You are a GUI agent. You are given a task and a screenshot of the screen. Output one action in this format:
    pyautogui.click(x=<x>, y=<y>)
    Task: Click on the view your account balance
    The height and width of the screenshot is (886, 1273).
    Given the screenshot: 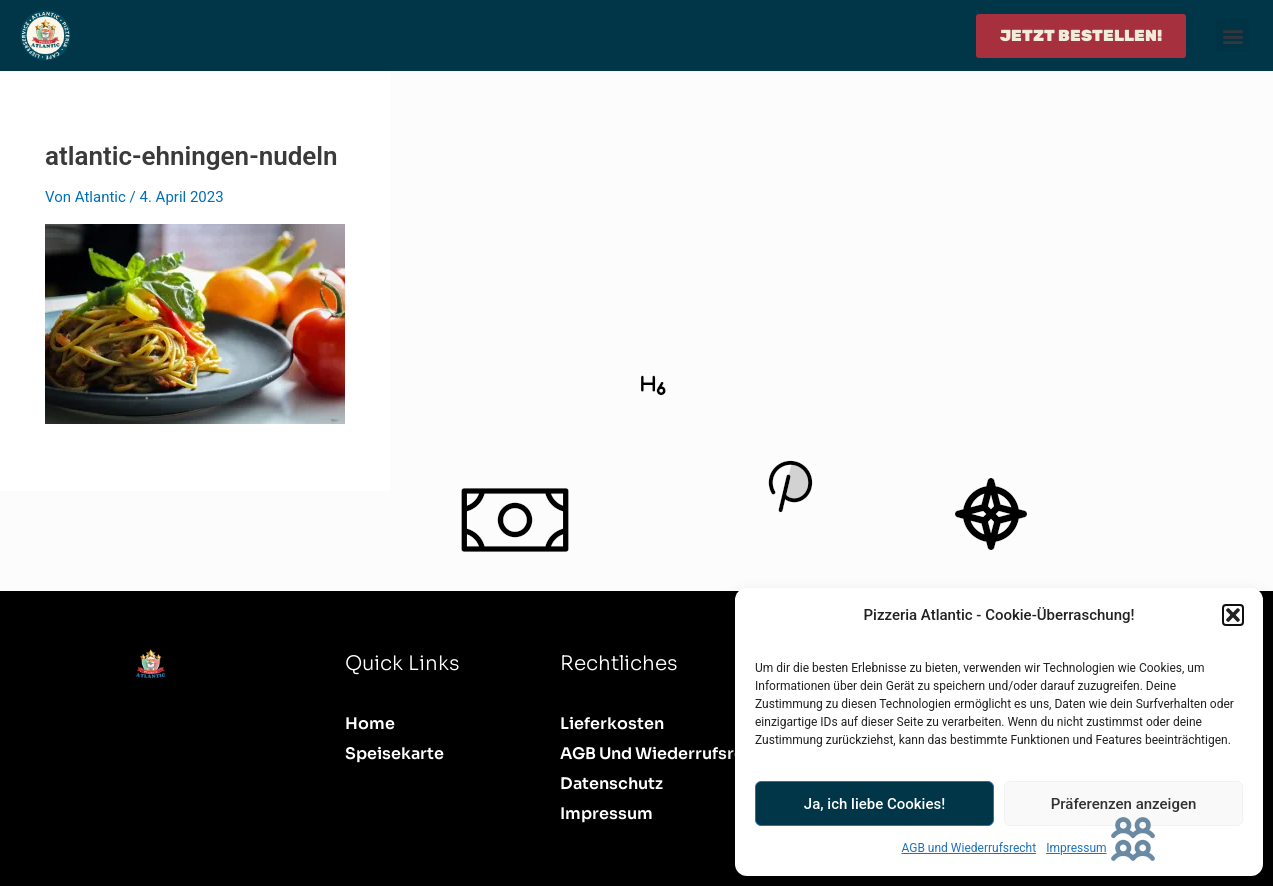 What is the action you would take?
    pyautogui.click(x=515, y=520)
    